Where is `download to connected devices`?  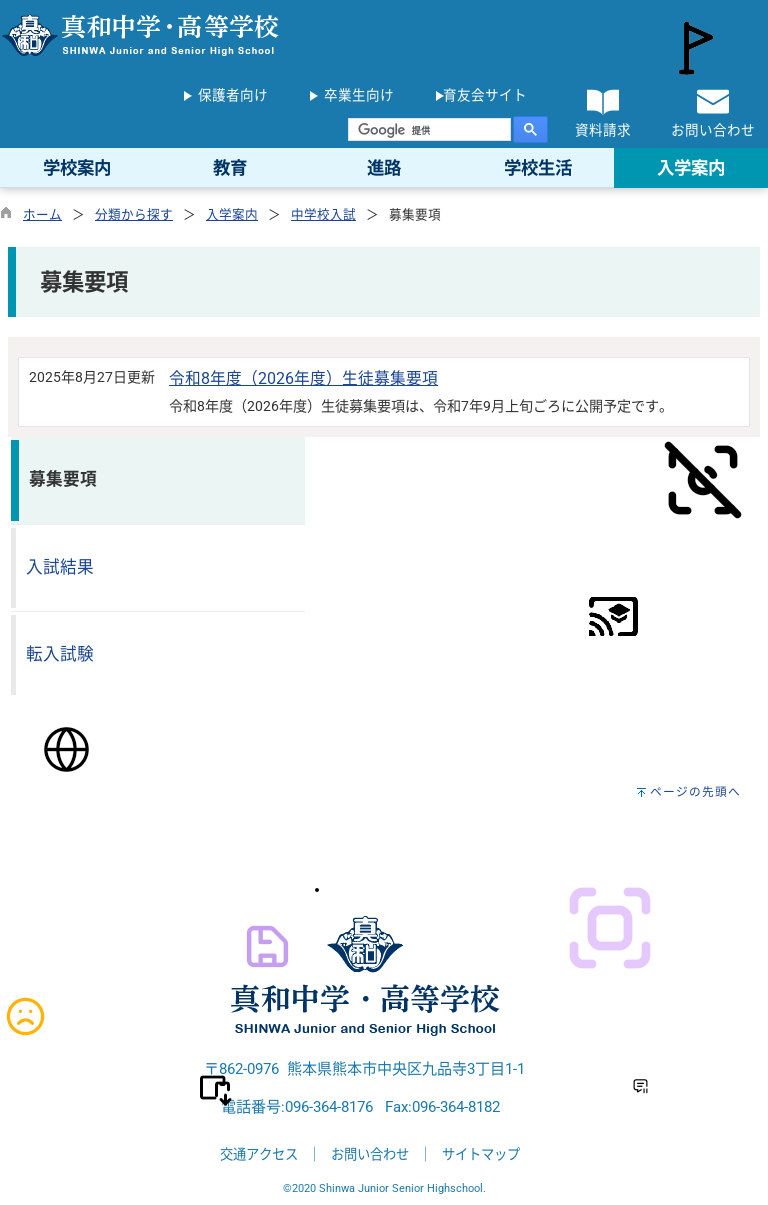
download to connected devices is located at coordinates (215, 1089).